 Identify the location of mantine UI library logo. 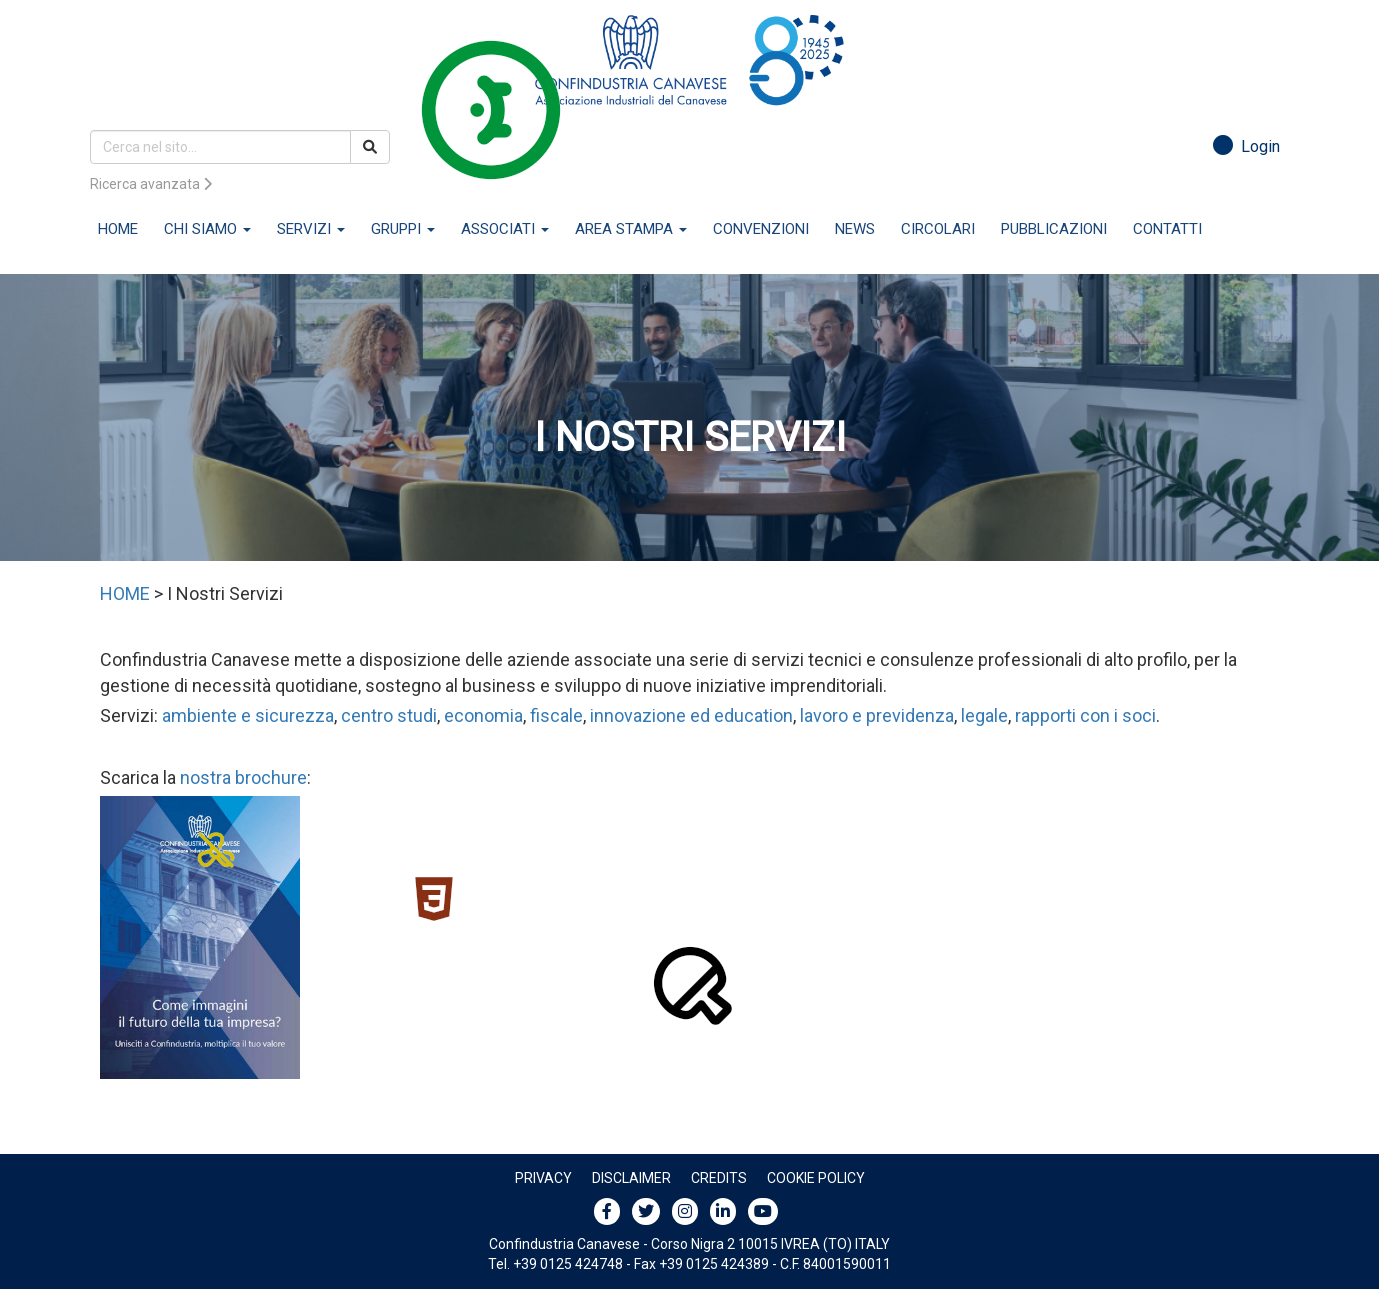
(491, 110).